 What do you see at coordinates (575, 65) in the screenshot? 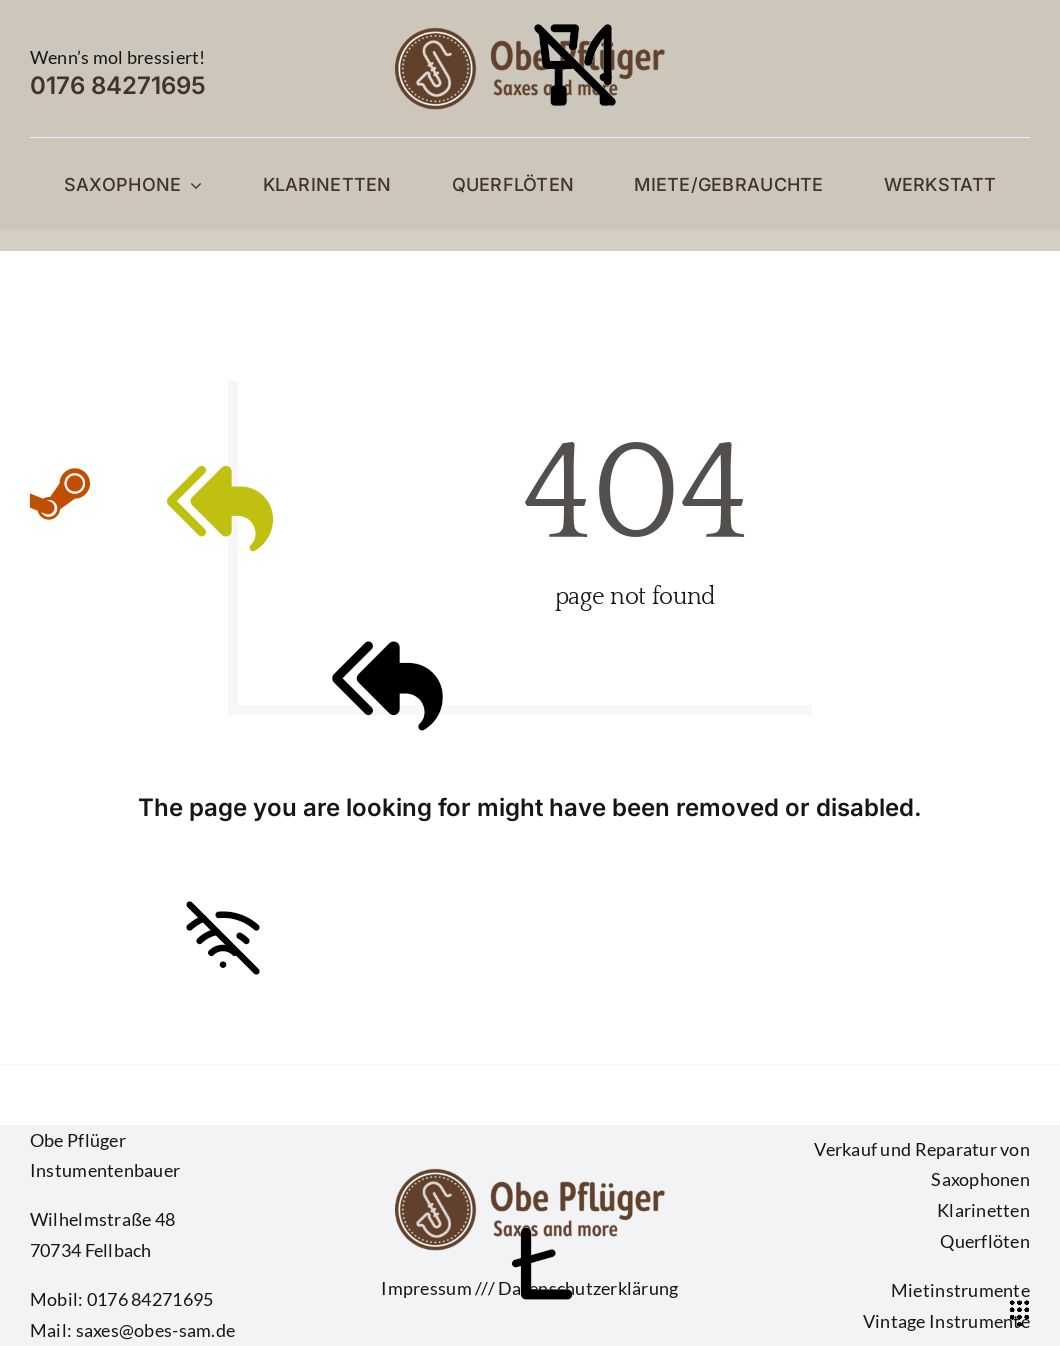
I see `indicates cooking or kitchen features are disabled` at bounding box center [575, 65].